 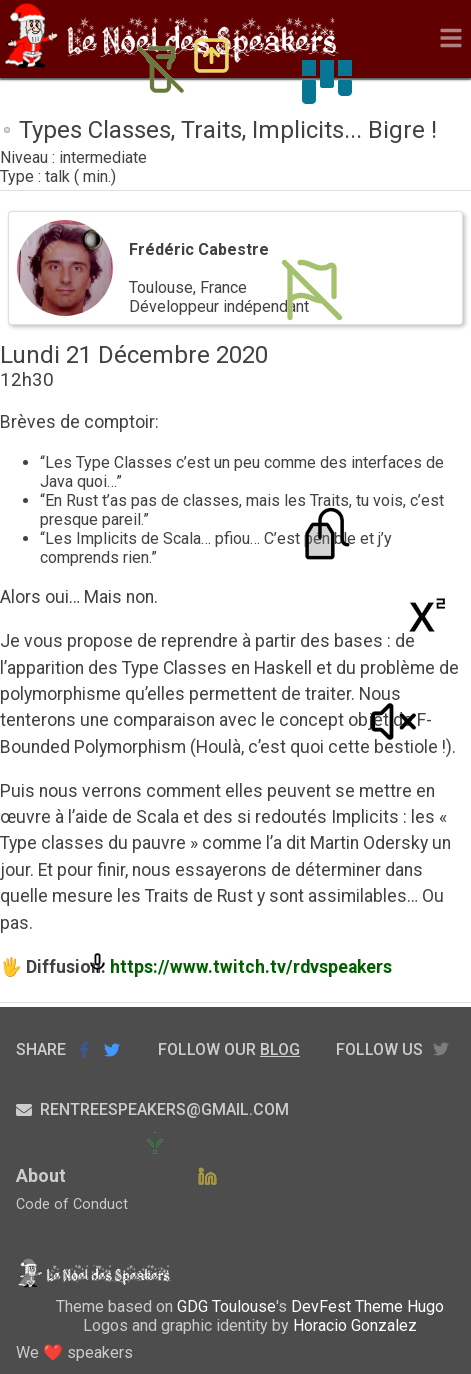 What do you see at coordinates (422, 615) in the screenshot?
I see `format selected text as superscript` at bounding box center [422, 615].